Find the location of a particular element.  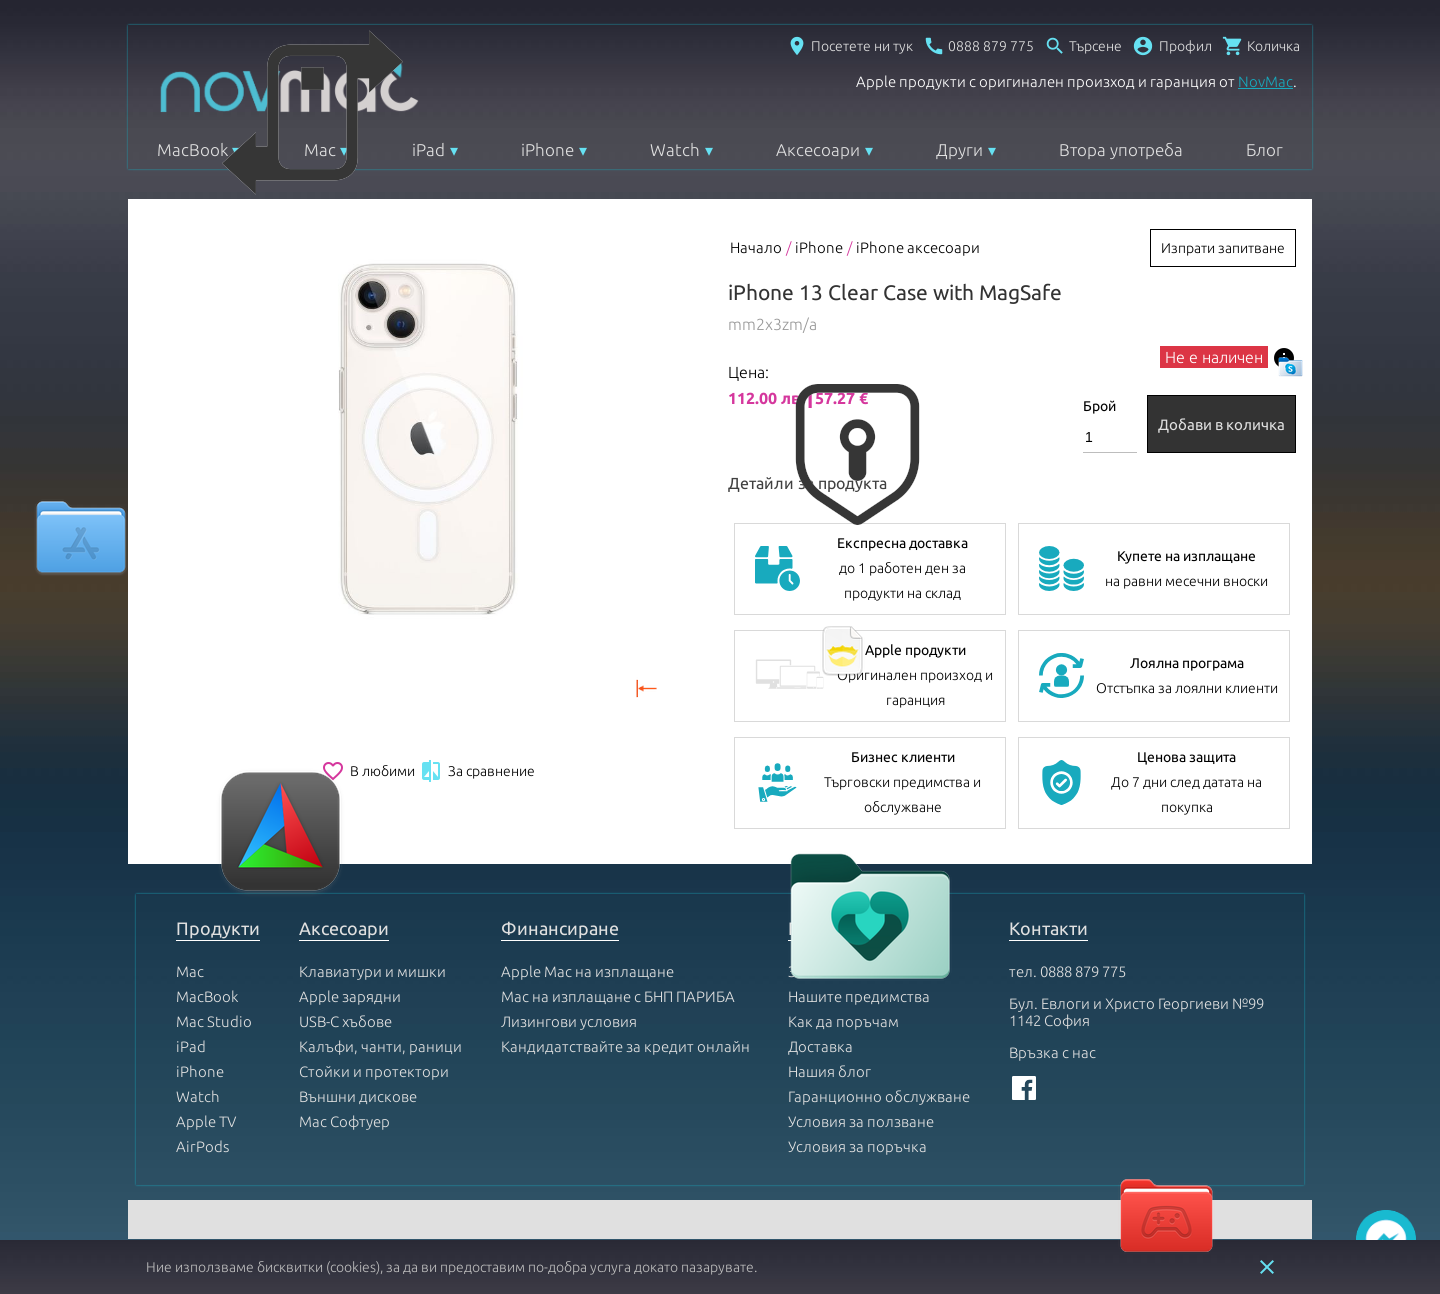

configure network proxy settings is located at coordinates (312, 112).